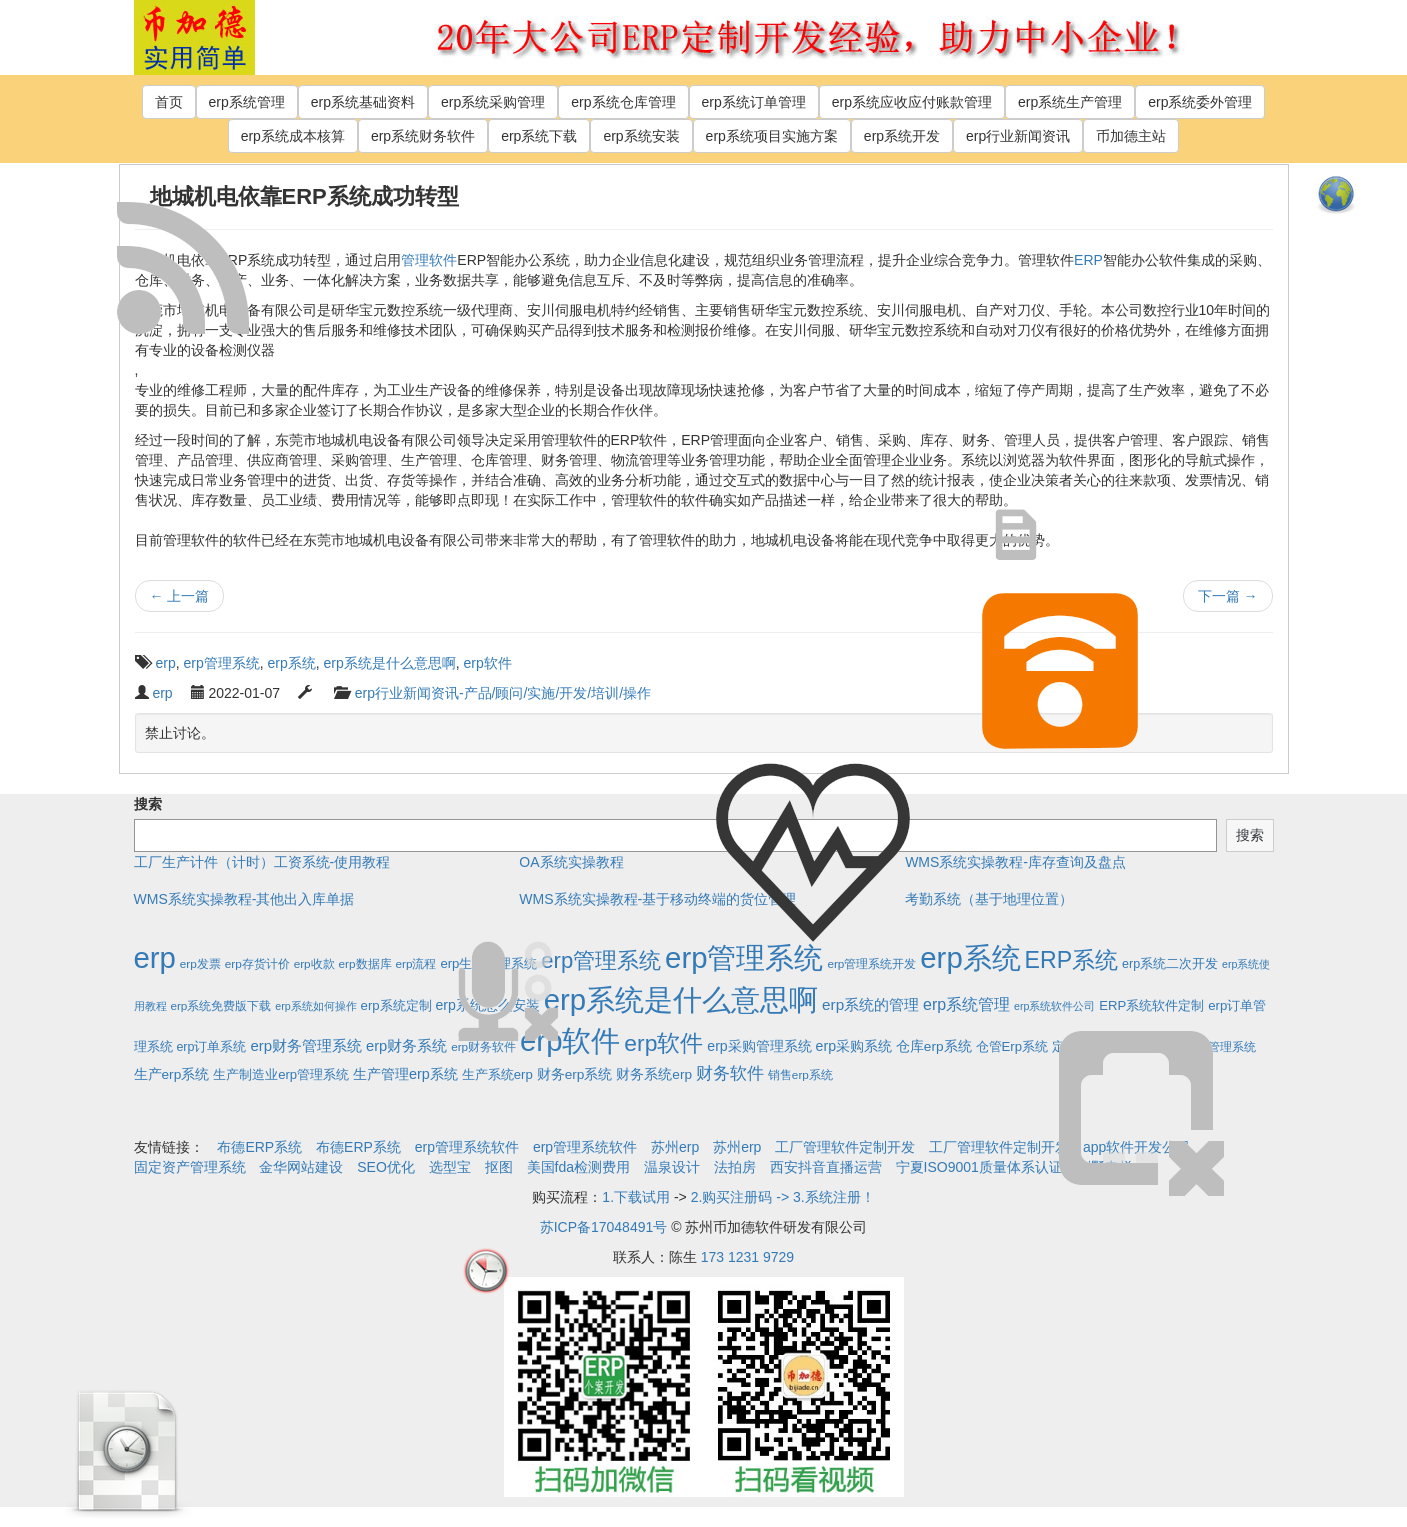  Describe the element at coordinates (183, 268) in the screenshot. I see `subscribe to RSS feed` at that location.